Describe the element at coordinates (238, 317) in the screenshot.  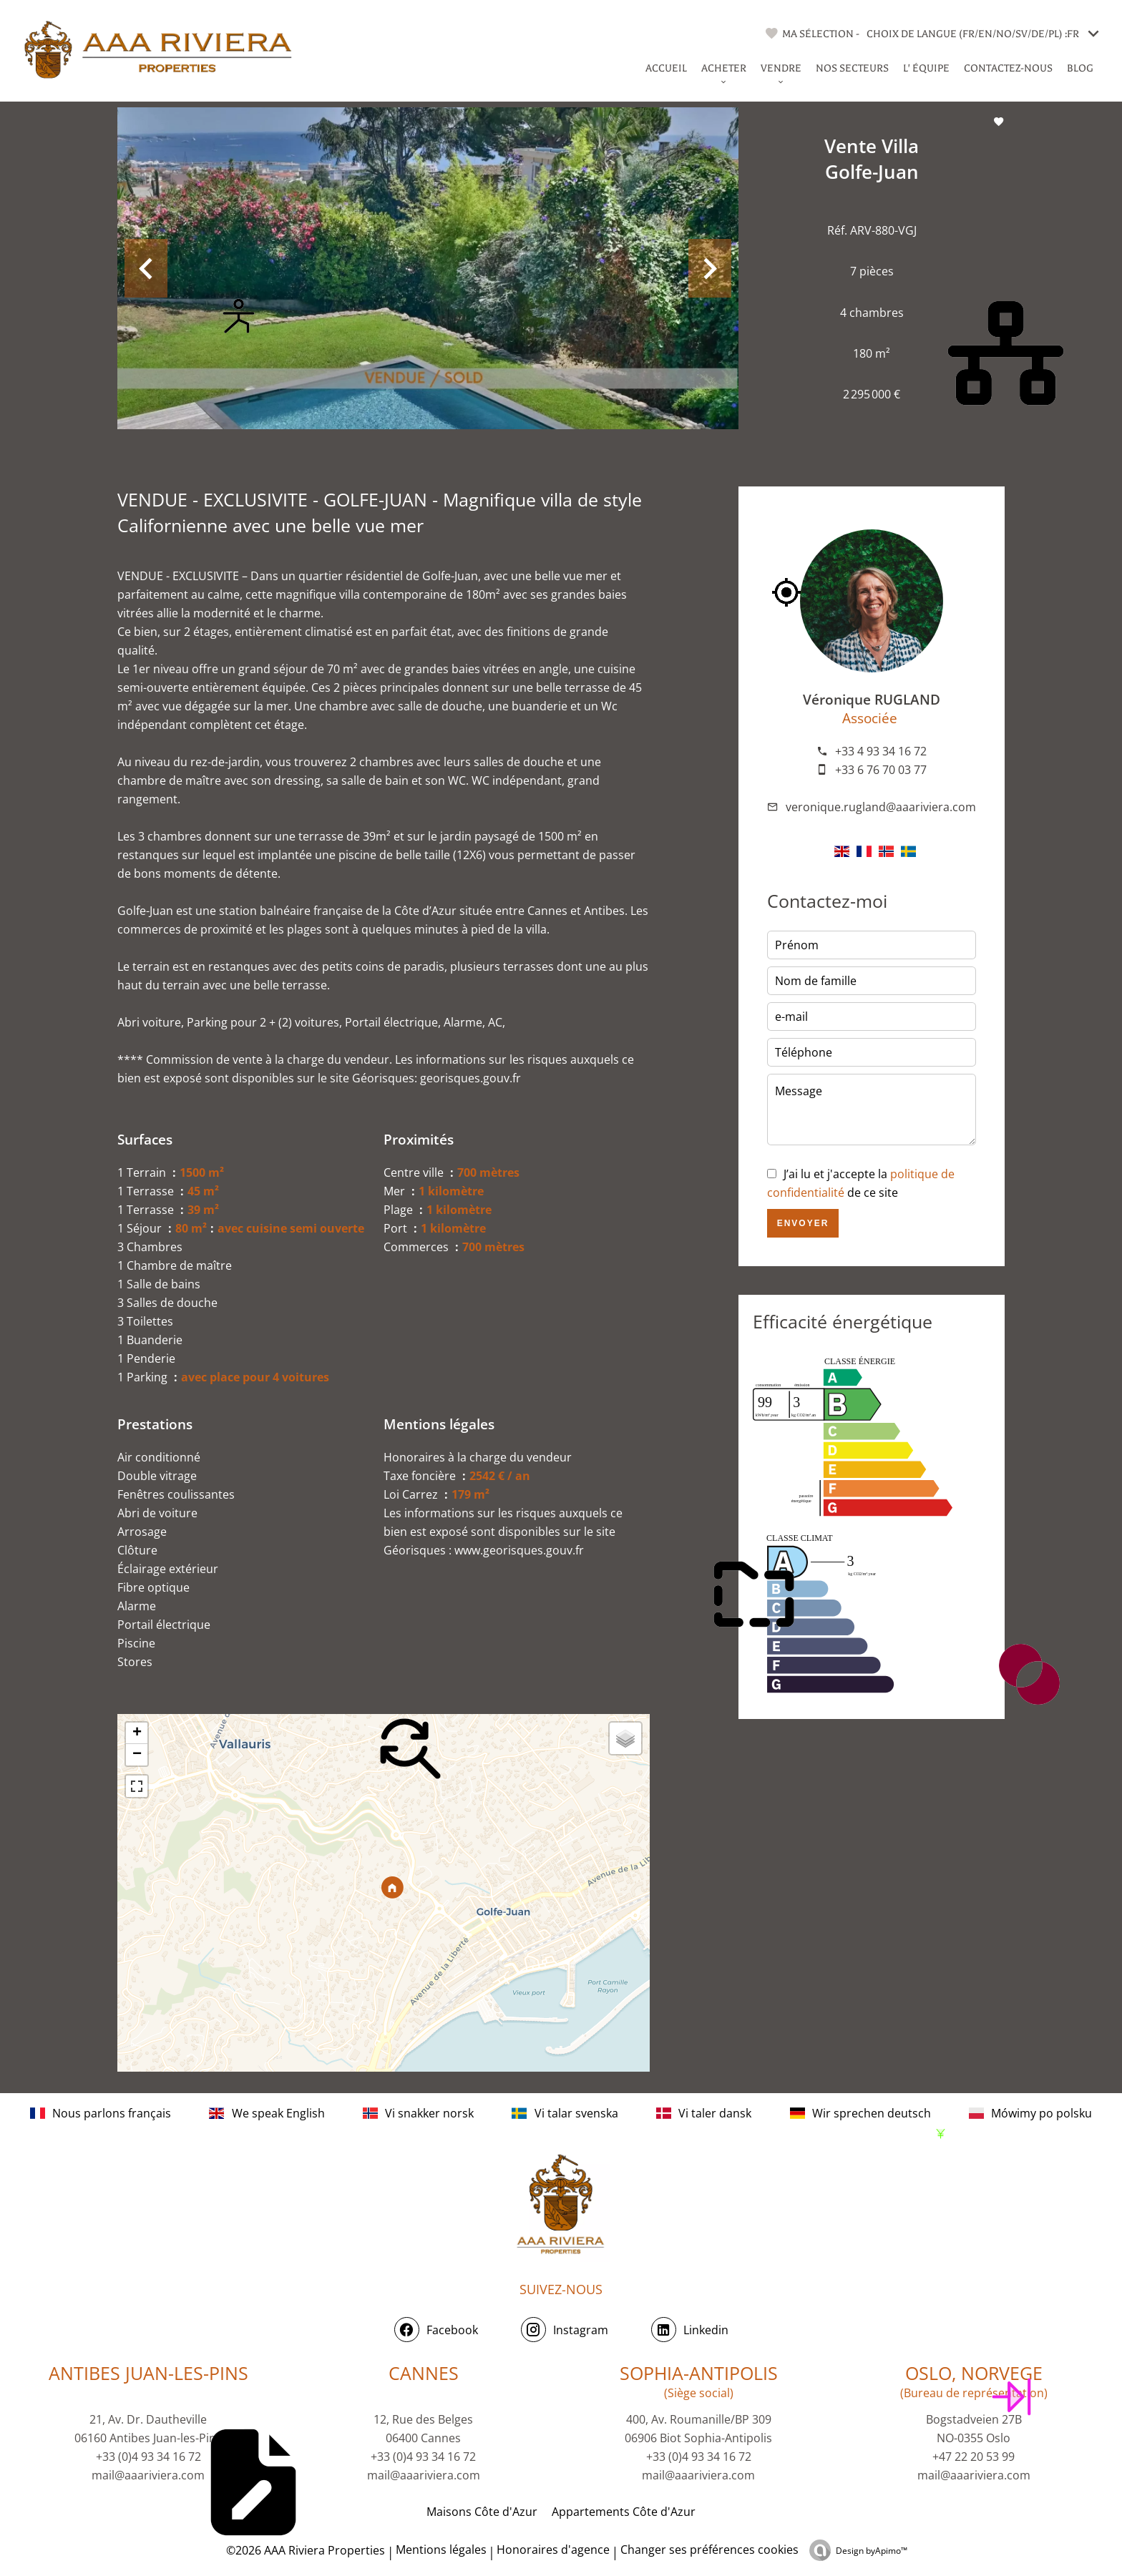
I see `access tai chi or meditation exercises` at that location.